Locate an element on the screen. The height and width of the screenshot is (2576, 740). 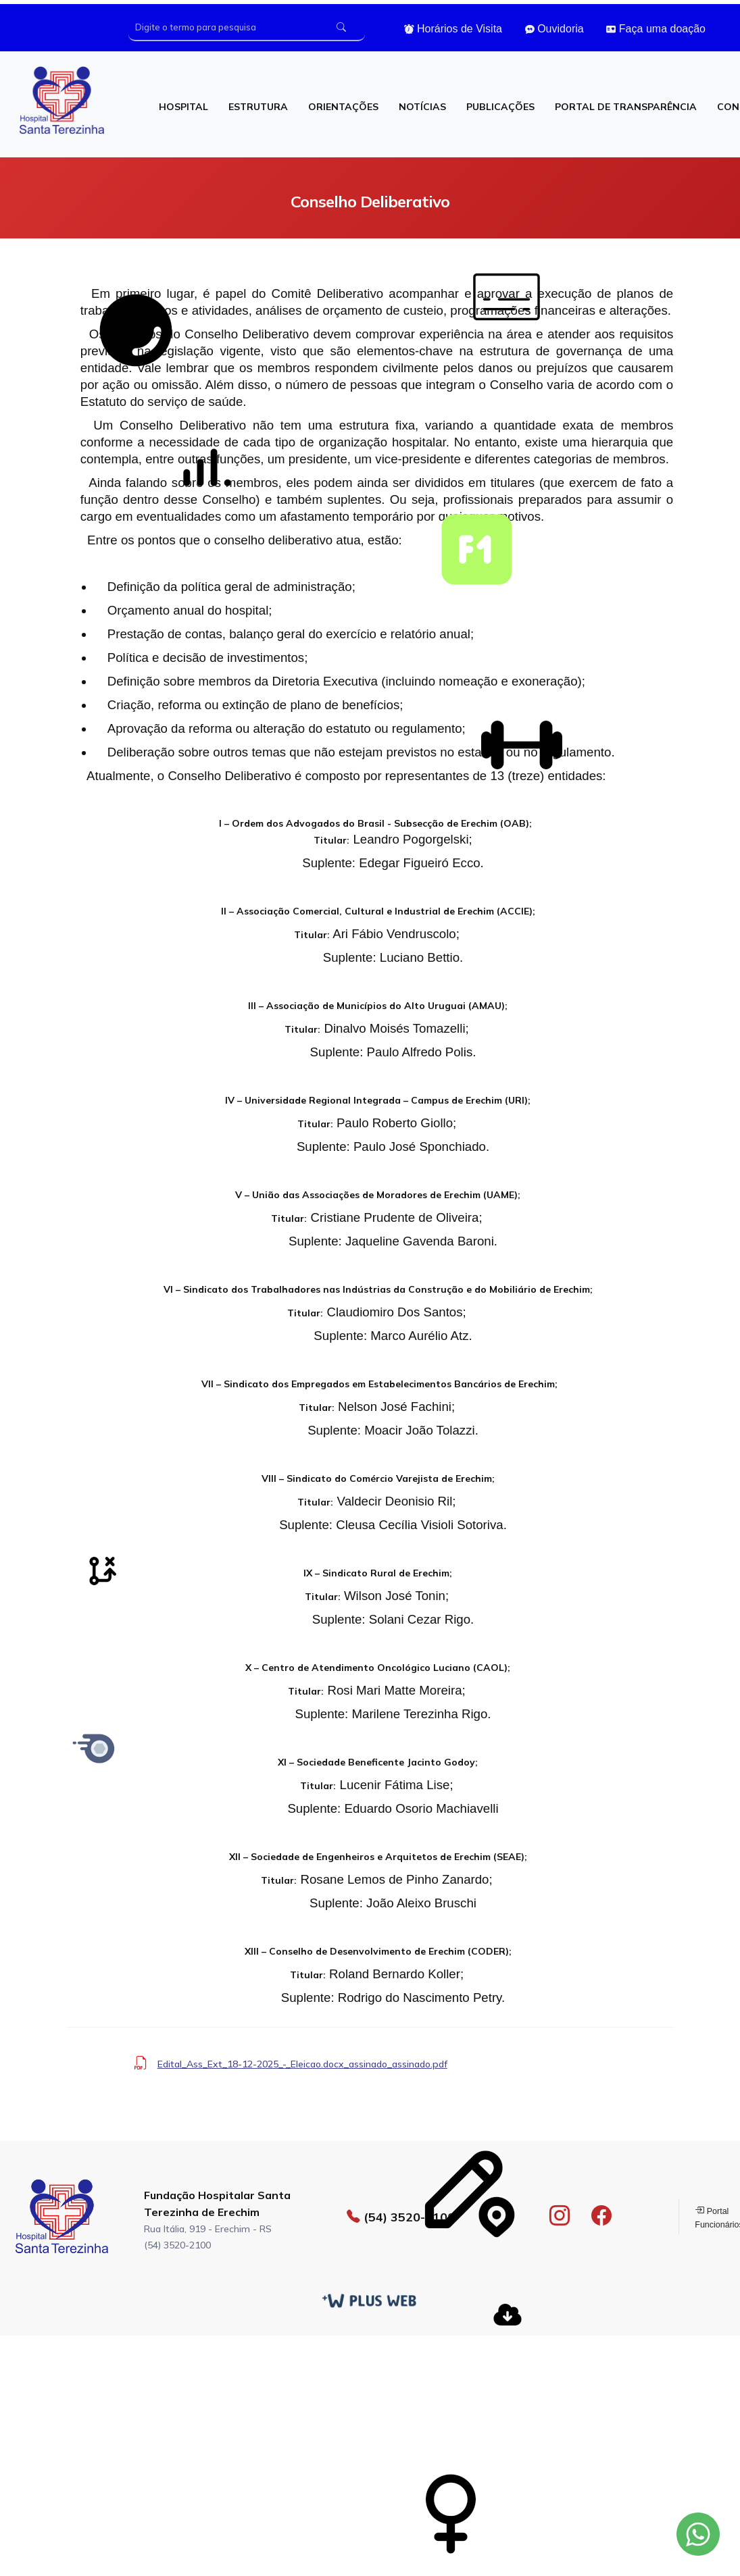
enable subtitles or closed captions is located at coordinates (506, 297).